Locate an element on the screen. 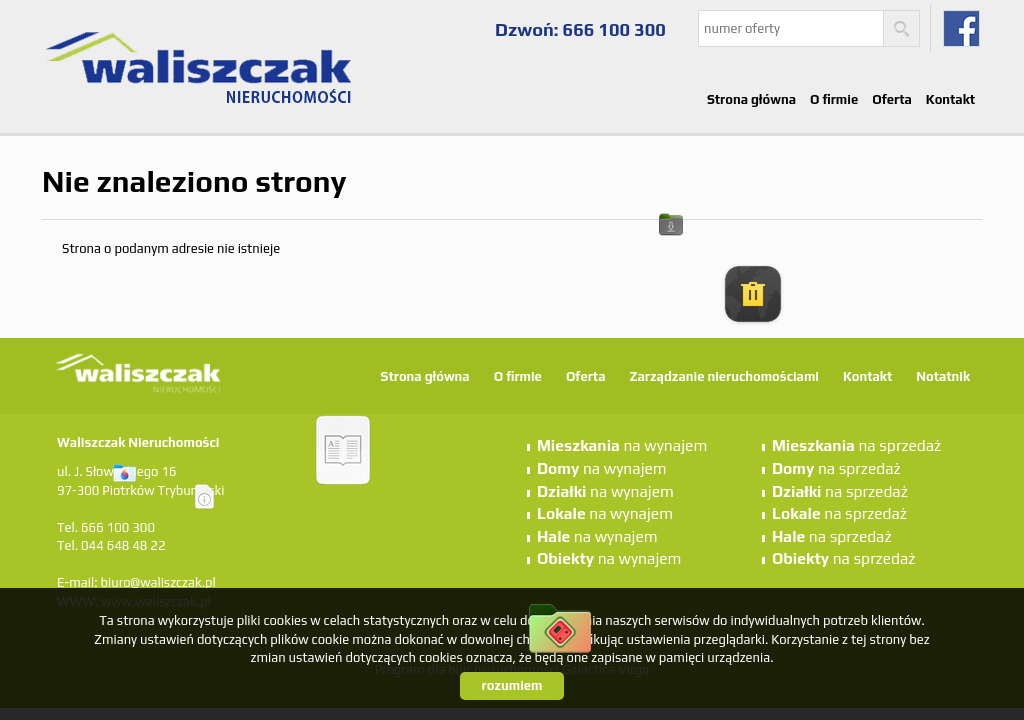 The width and height of the screenshot is (1024, 720). a readme or documentation file is located at coordinates (204, 496).